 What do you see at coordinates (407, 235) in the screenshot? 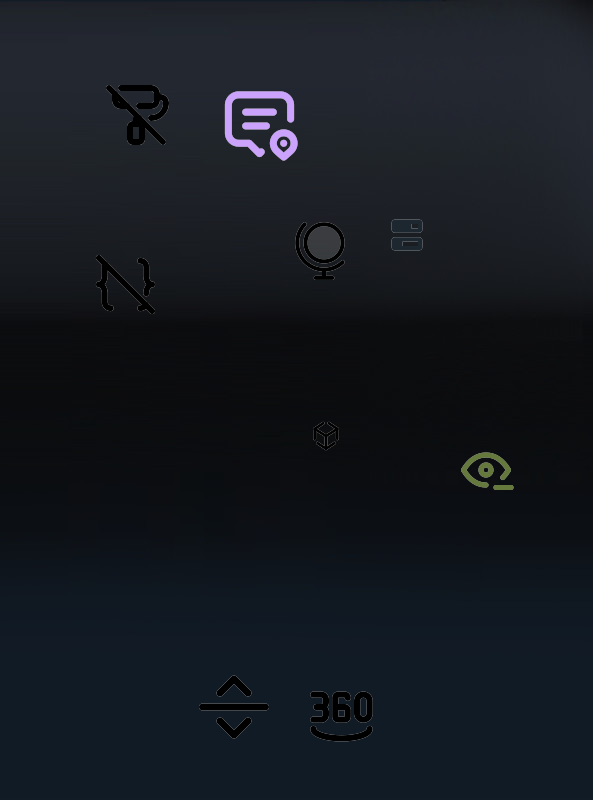
I see `view task list or to-do items` at bounding box center [407, 235].